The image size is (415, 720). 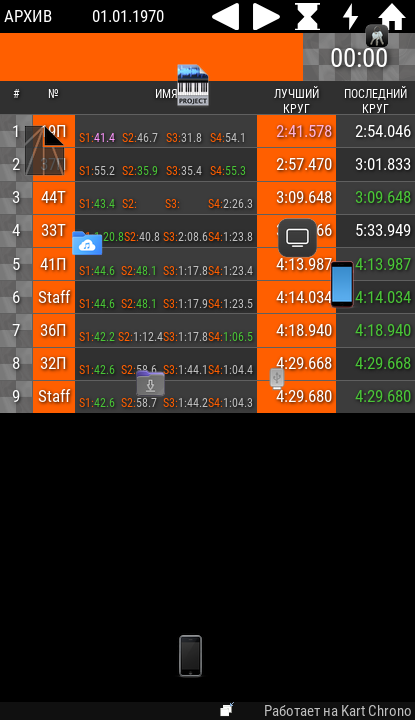 What do you see at coordinates (227, 709) in the screenshot?
I see `restore window to previous size` at bounding box center [227, 709].